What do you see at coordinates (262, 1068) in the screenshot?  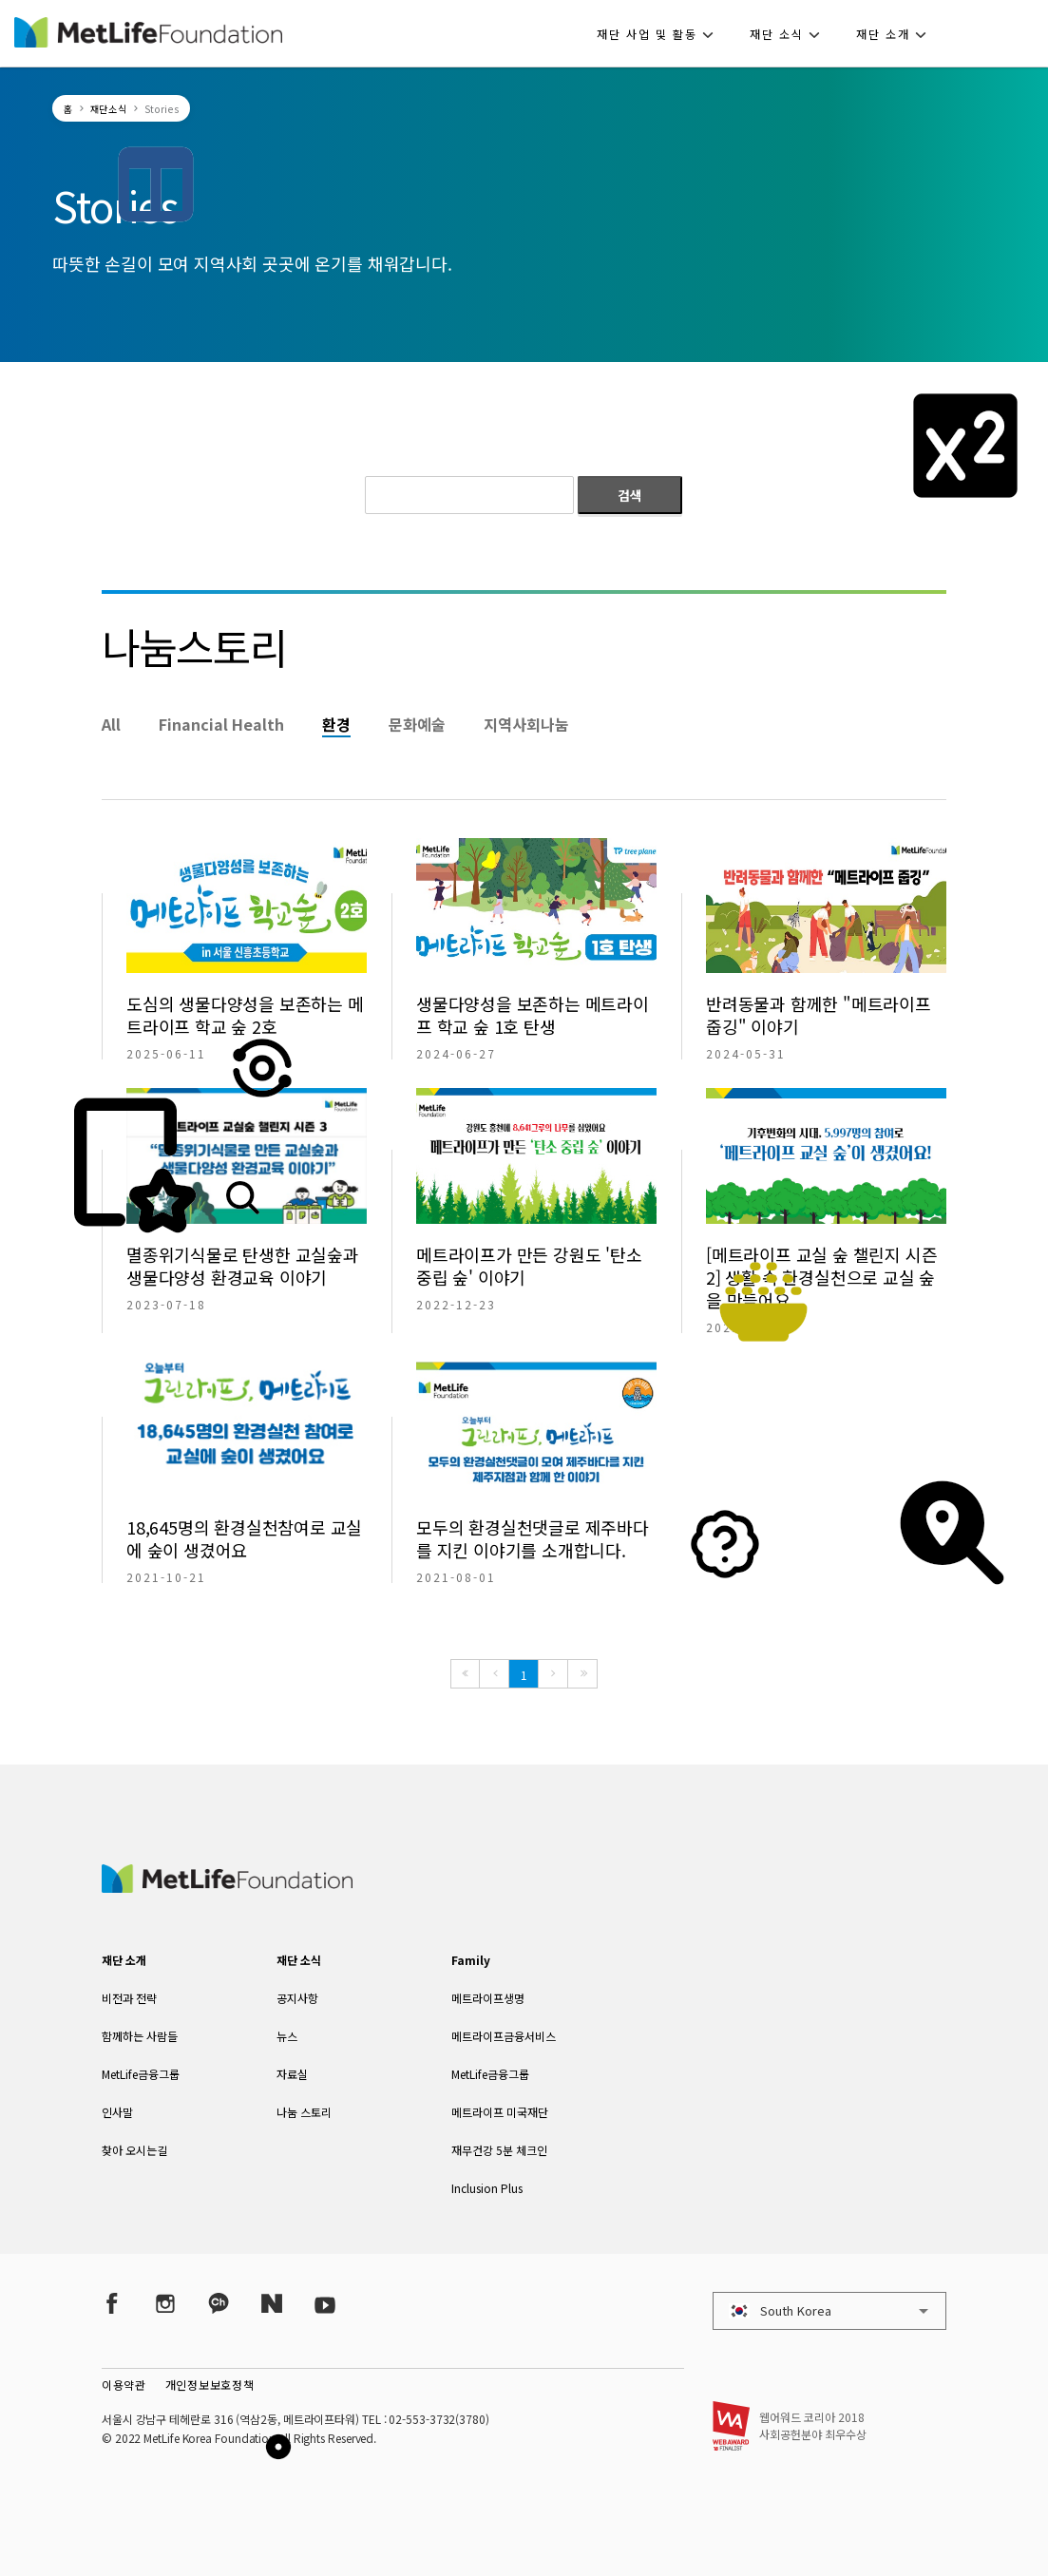 I see `analyze data or run diagnostics` at bounding box center [262, 1068].